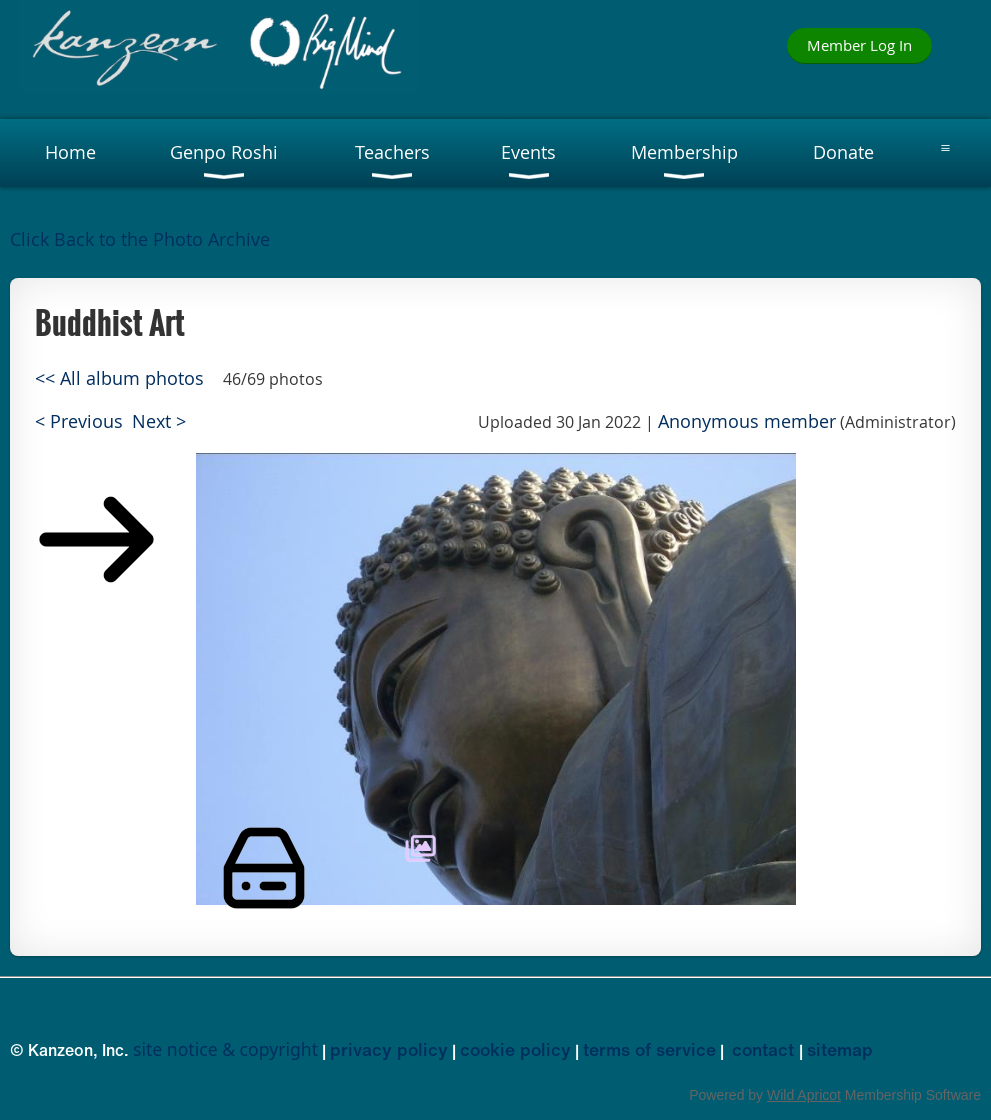  What do you see at coordinates (264, 868) in the screenshot?
I see `access storage or drive settings` at bounding box center [264, 868].